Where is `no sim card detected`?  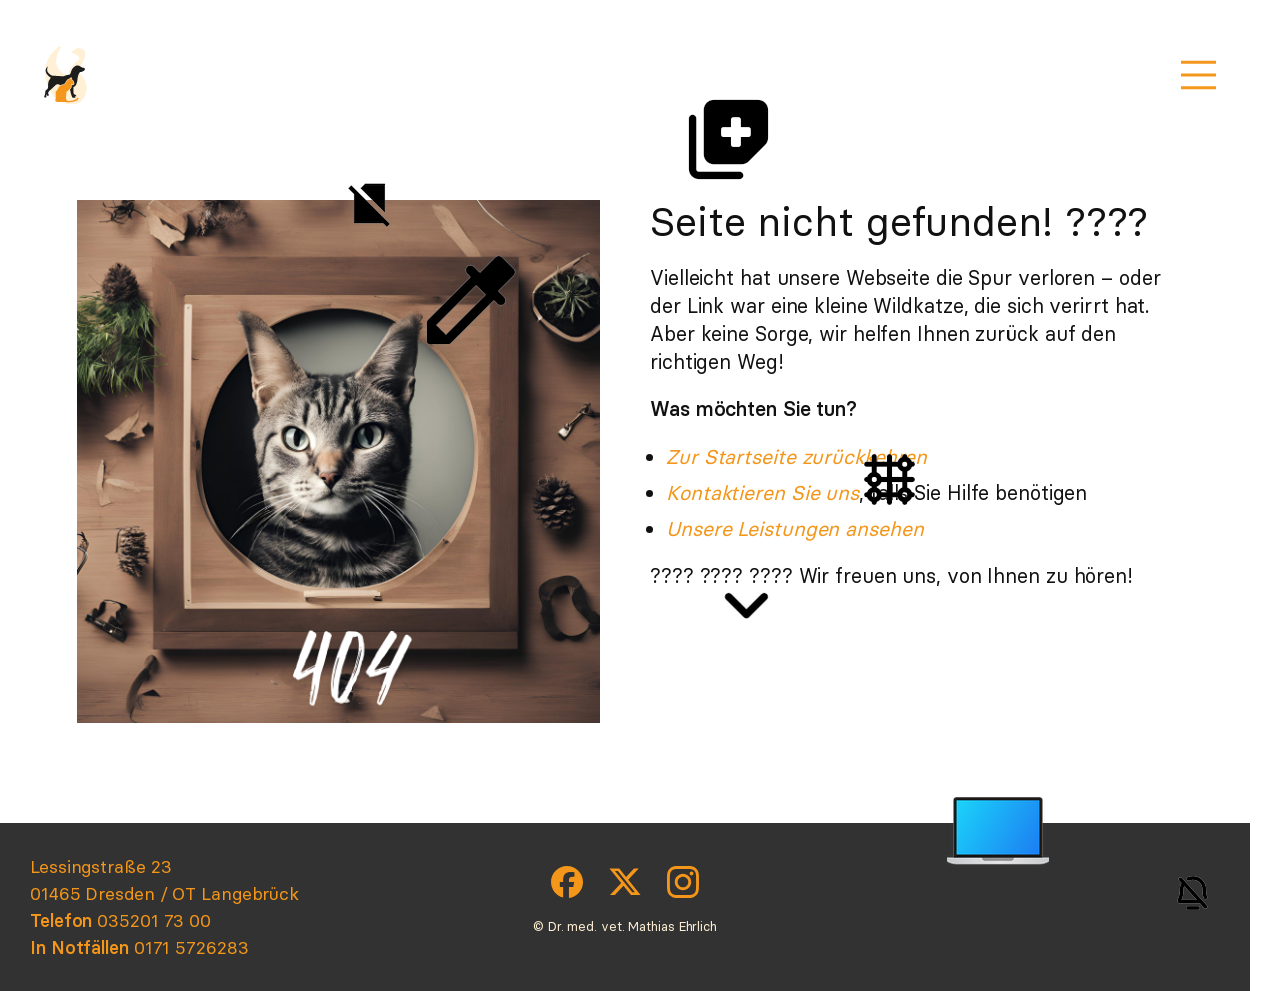 no sim card detected is located at coordinates (369, 203).